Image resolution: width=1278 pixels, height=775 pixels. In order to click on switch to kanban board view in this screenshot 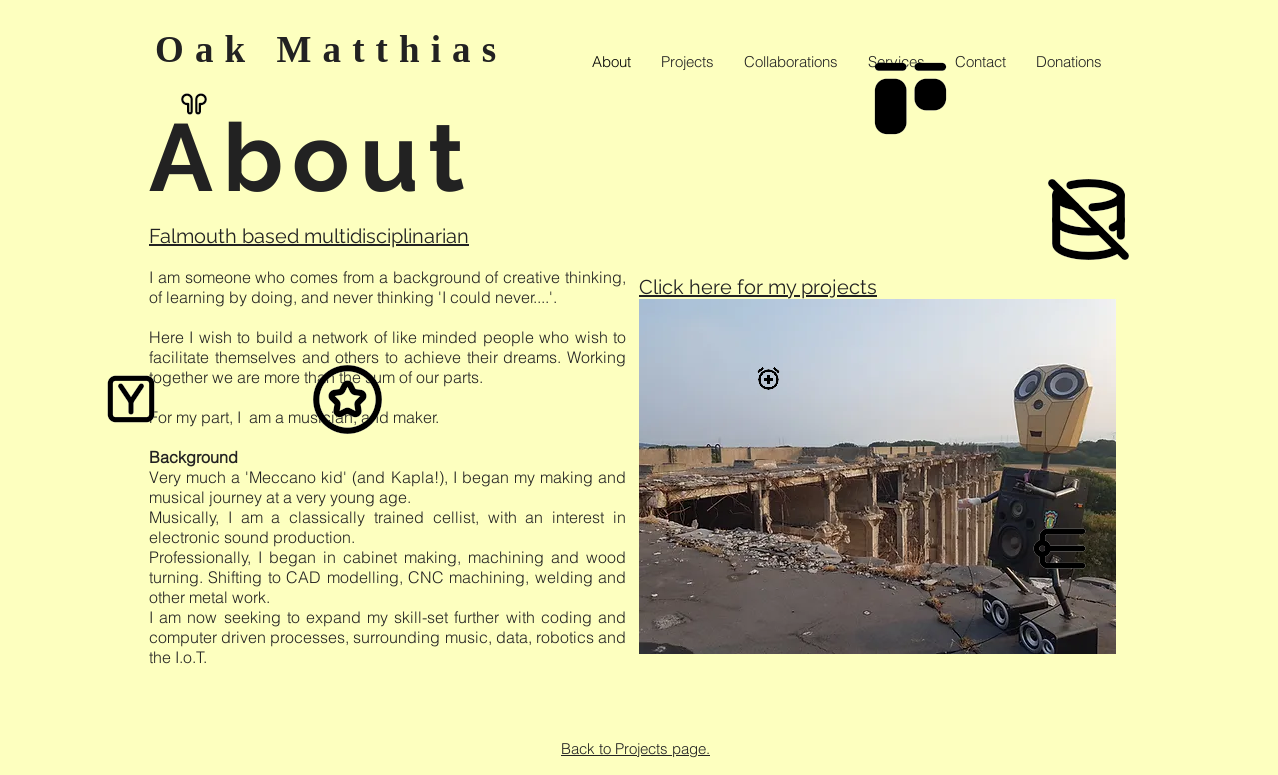, I will do `click(910, 98)`.